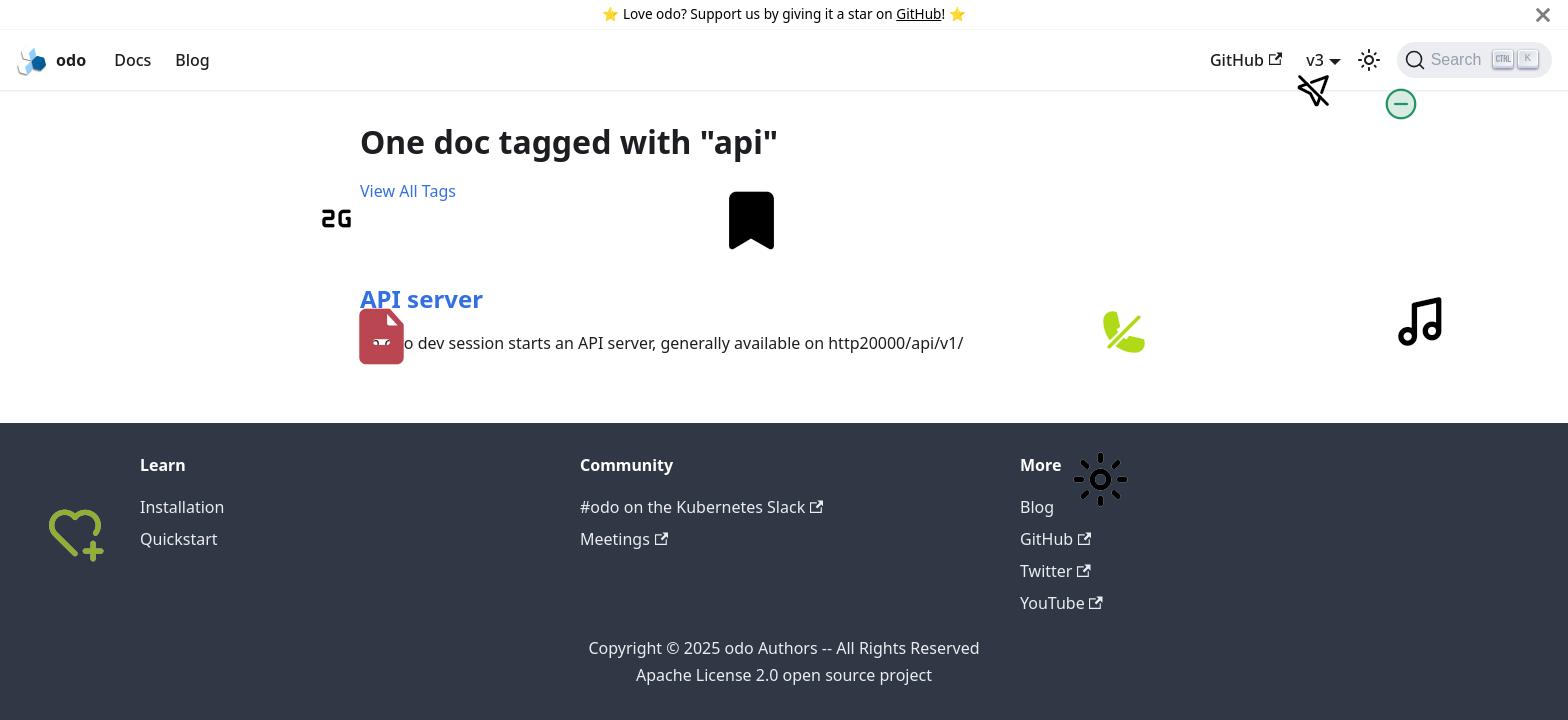 This screenshot has width=1568, height=720. I want to click on remove an item from a list, so click(1401, 104).